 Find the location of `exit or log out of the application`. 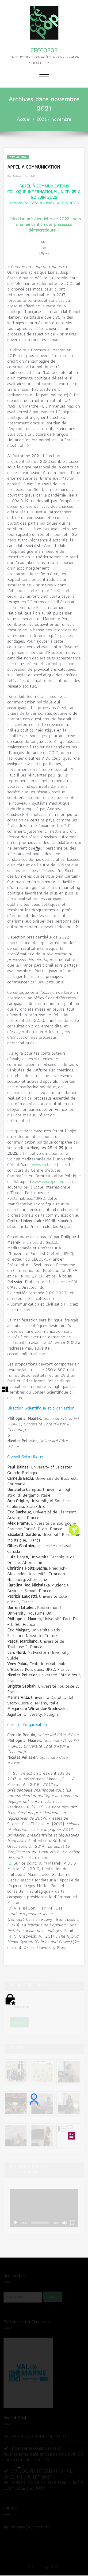

exit or log out of the application is located at coordinates (19, 2469).